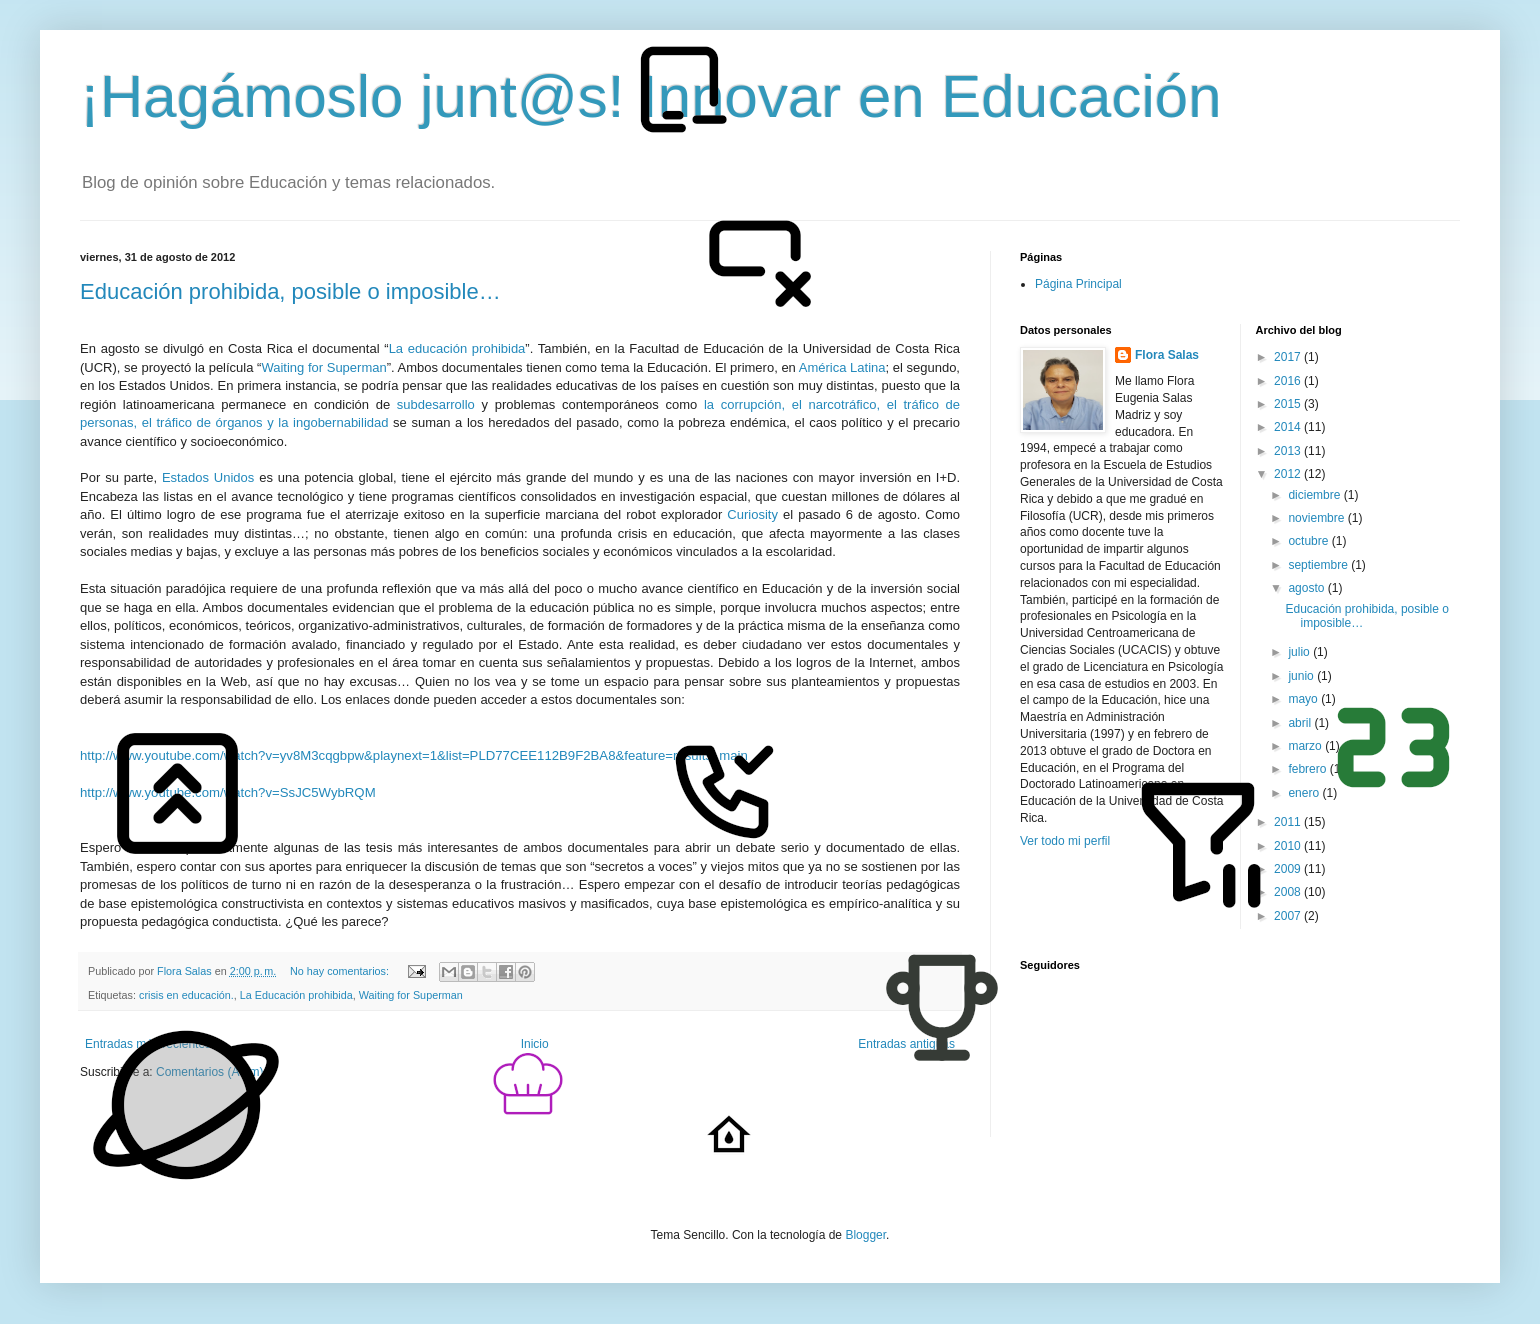  Describe the element at coordinates (528, 1085) in the screenshot. I see `browse cooking or recipe content` at that location.